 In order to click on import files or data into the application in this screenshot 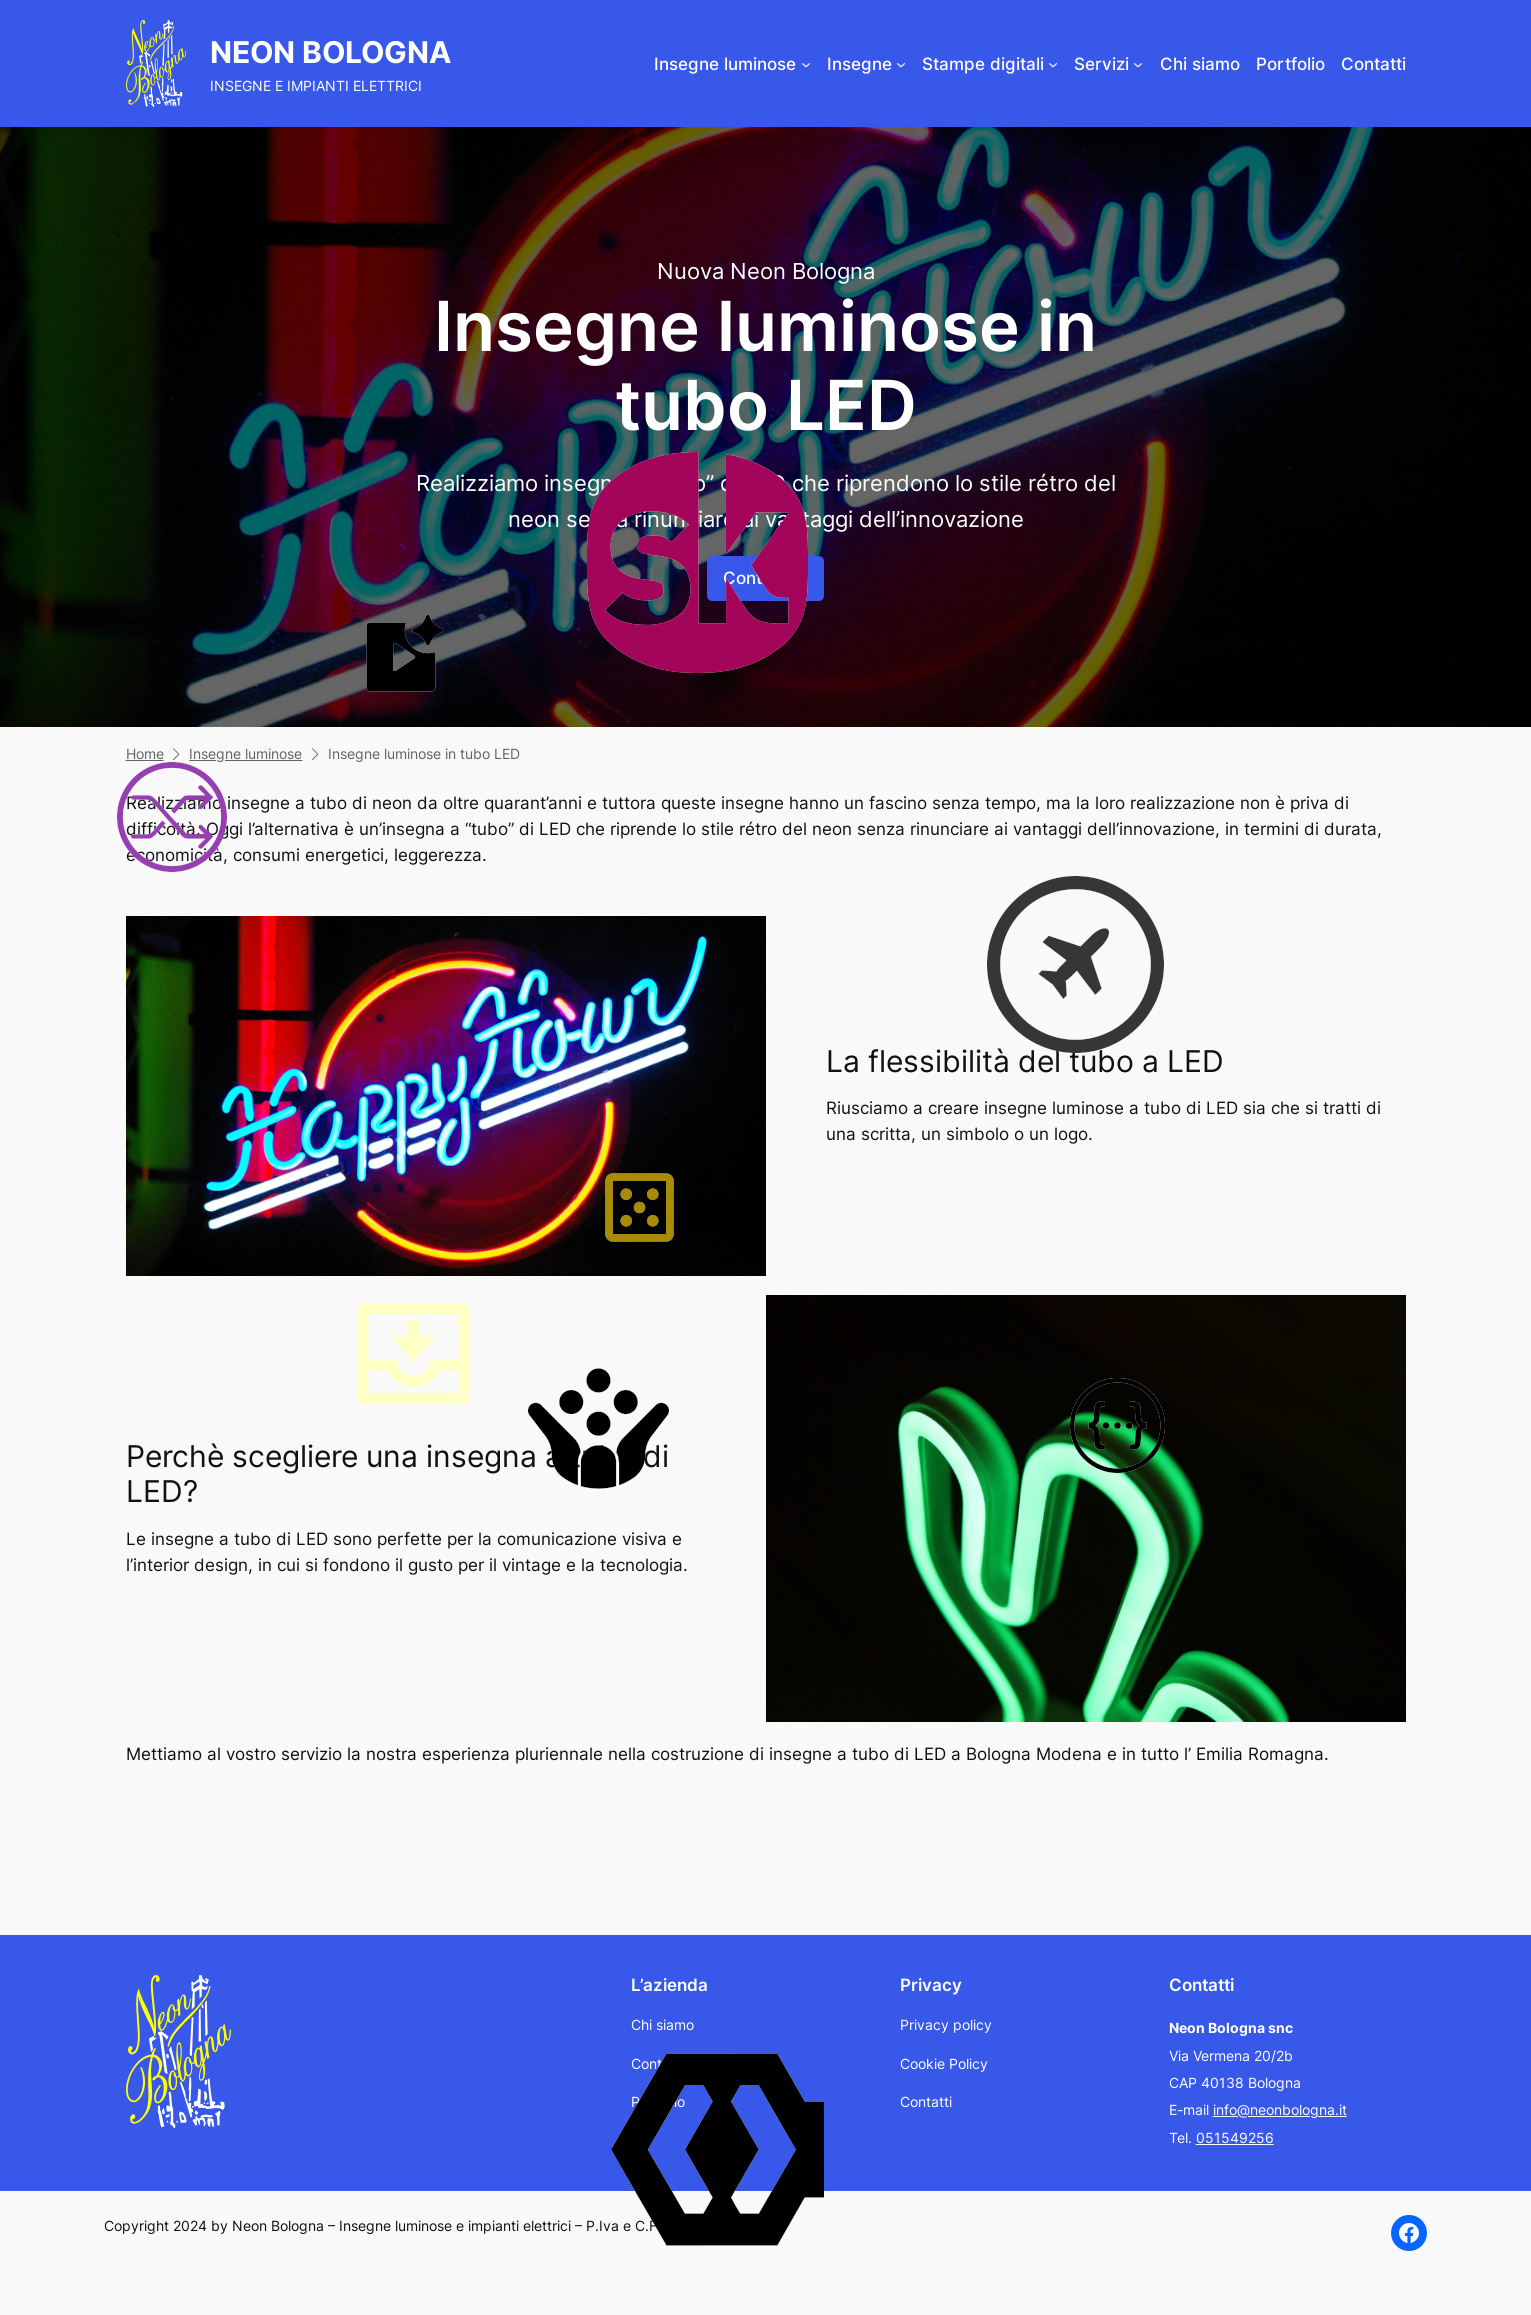, I will do `click(413, 1353)`.